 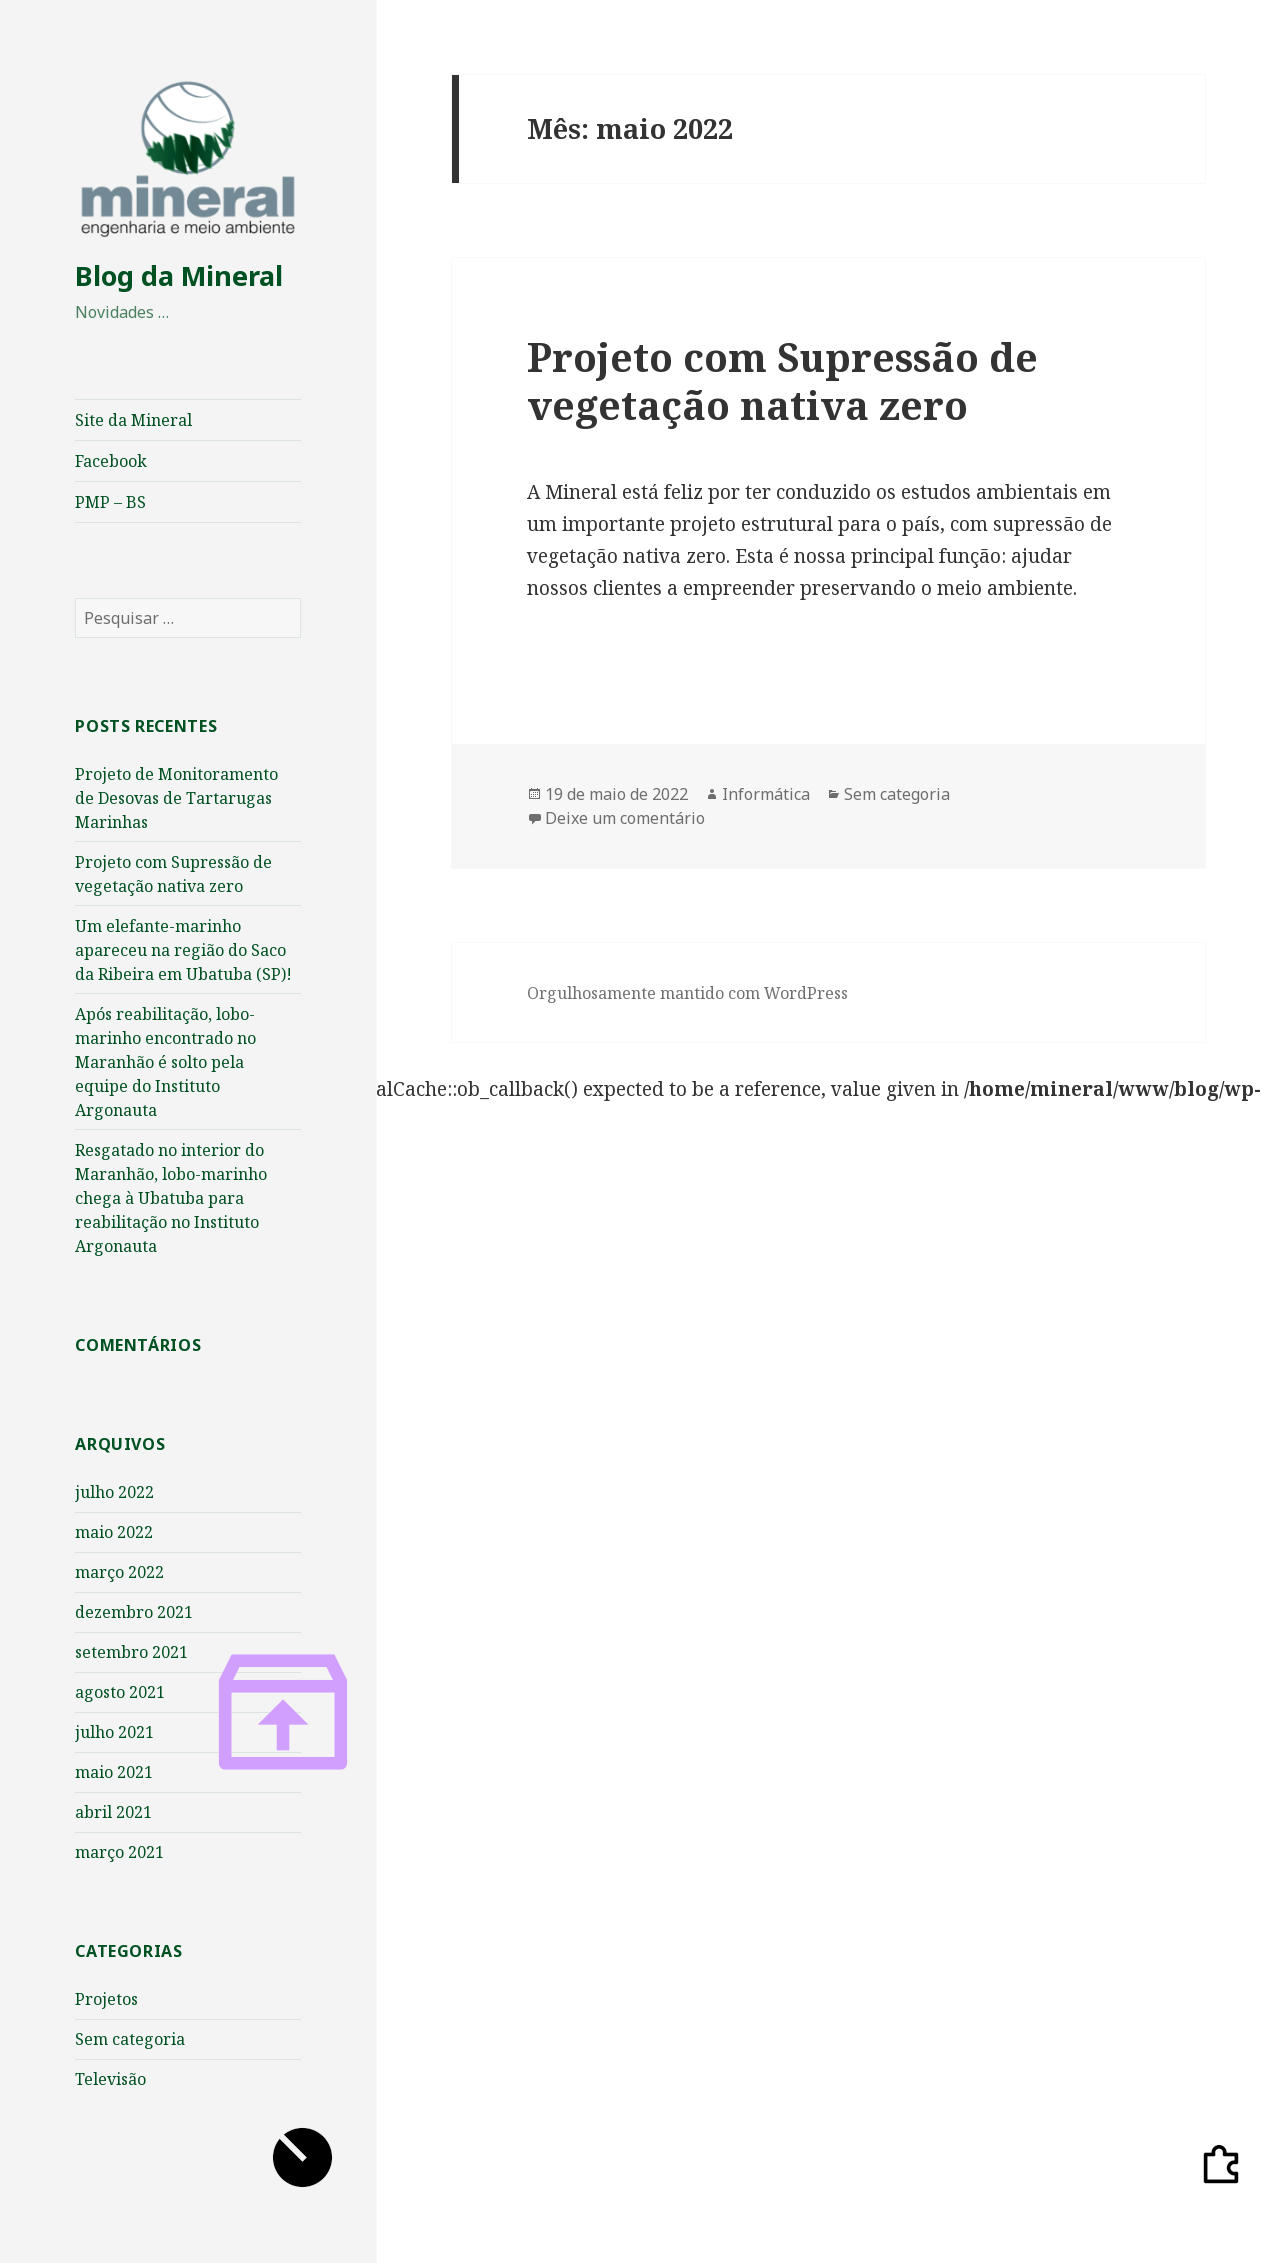 I want to click on scan a QR code or barcode, so click(x=302, y=2157).